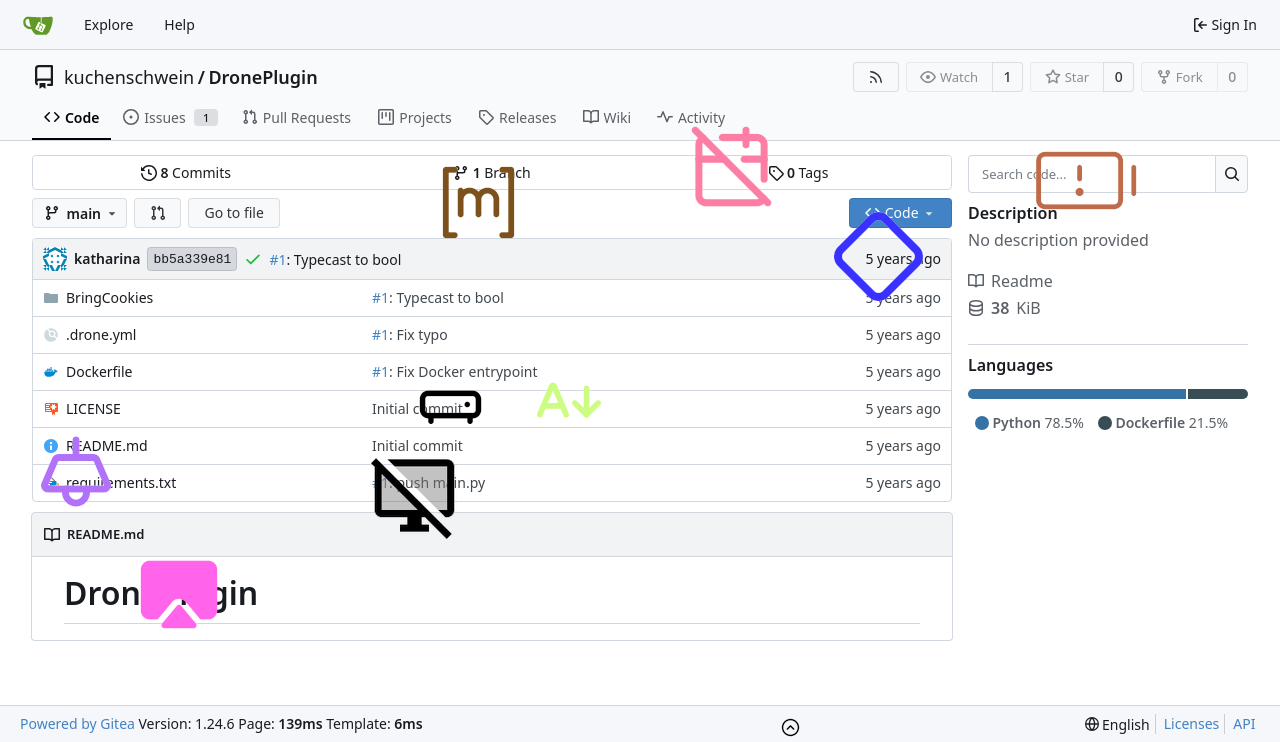 The width and height of the screenshot is (1280, 742). I want to click on sort text in descending alphabetical order, so click(569, 403).